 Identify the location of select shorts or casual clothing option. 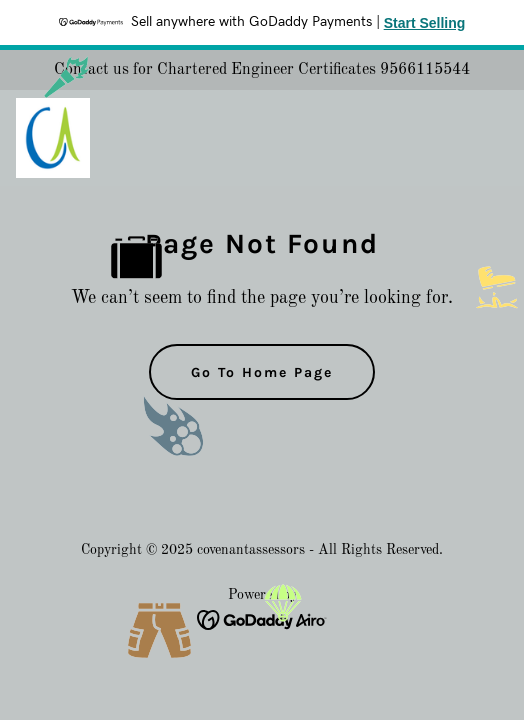
(159, 630).